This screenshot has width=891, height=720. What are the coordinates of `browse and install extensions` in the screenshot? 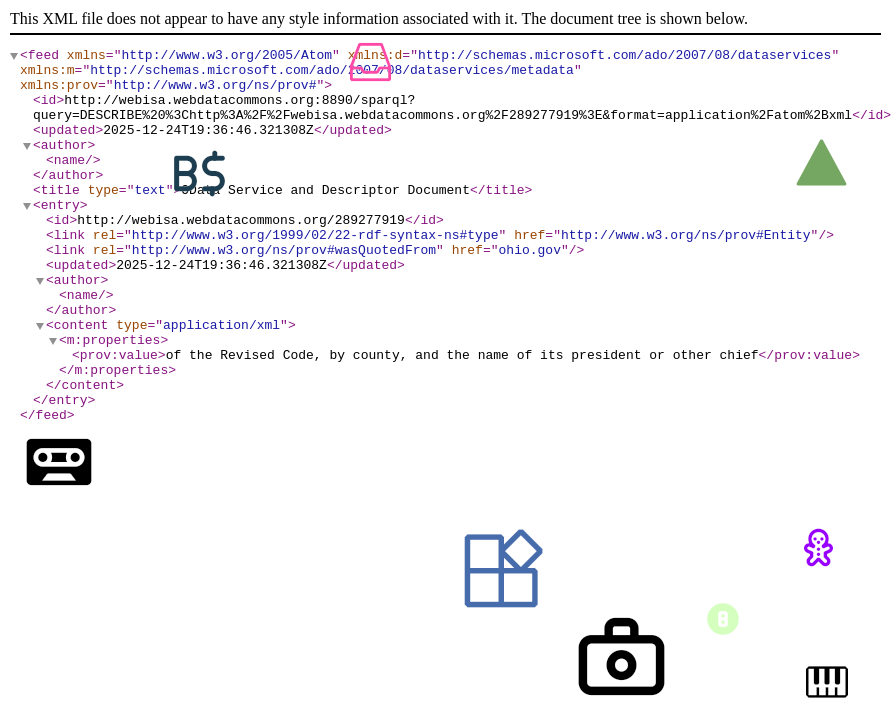 It's located at (504, 568).